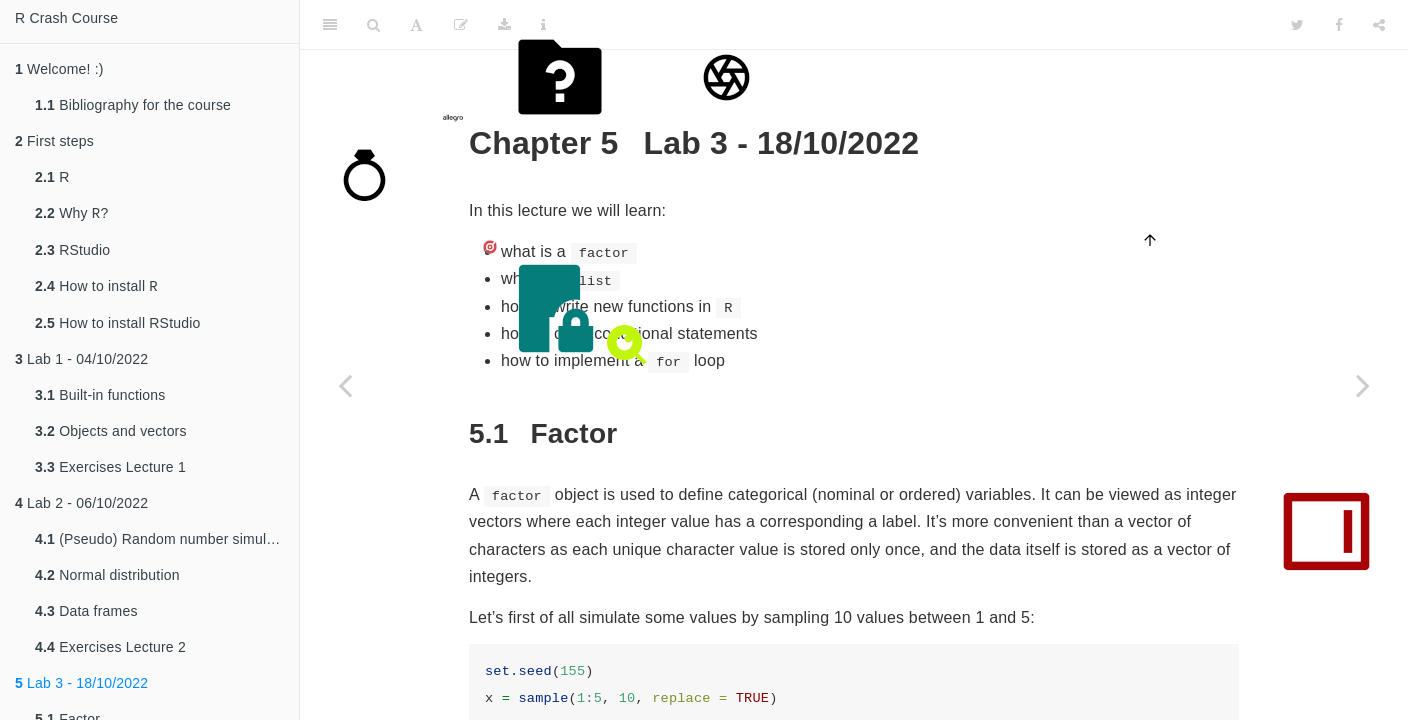 Image resolution: width=1408 pixels, height=720 pixels. Describe the element at coordinates (626, 344) in the screenshot. I see `search with visual recognition` at that location.